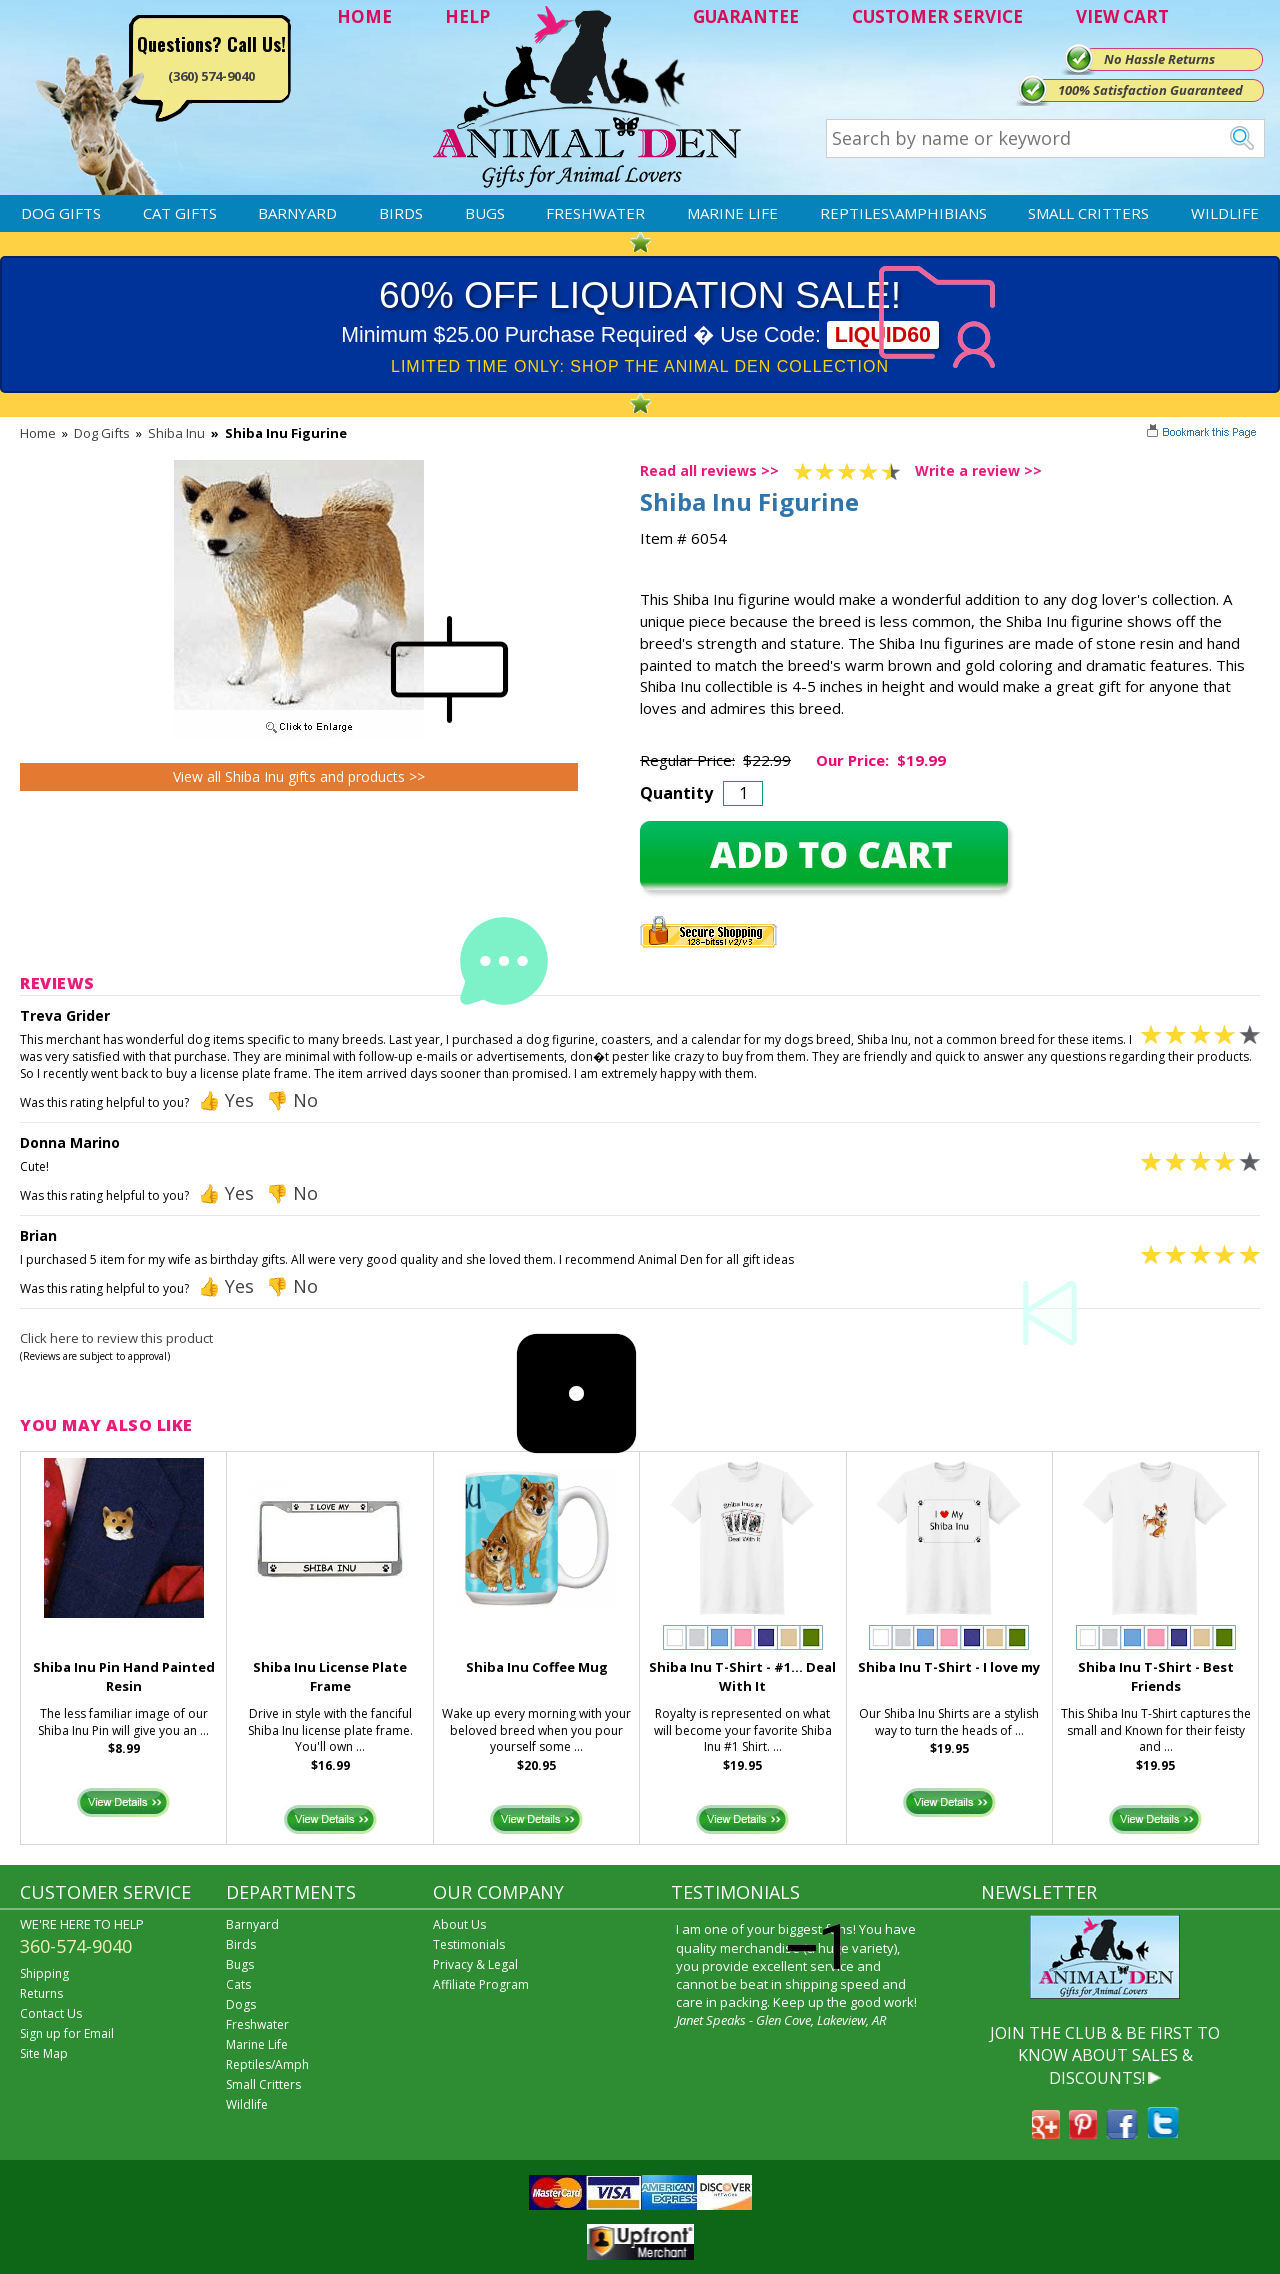 The height and width of the screenshot is (2274, 1280). What do you see at coordinates (576, 1393) in the screenshot?
I see `indicates a roll result of one` at bounding box center [576, 1393].